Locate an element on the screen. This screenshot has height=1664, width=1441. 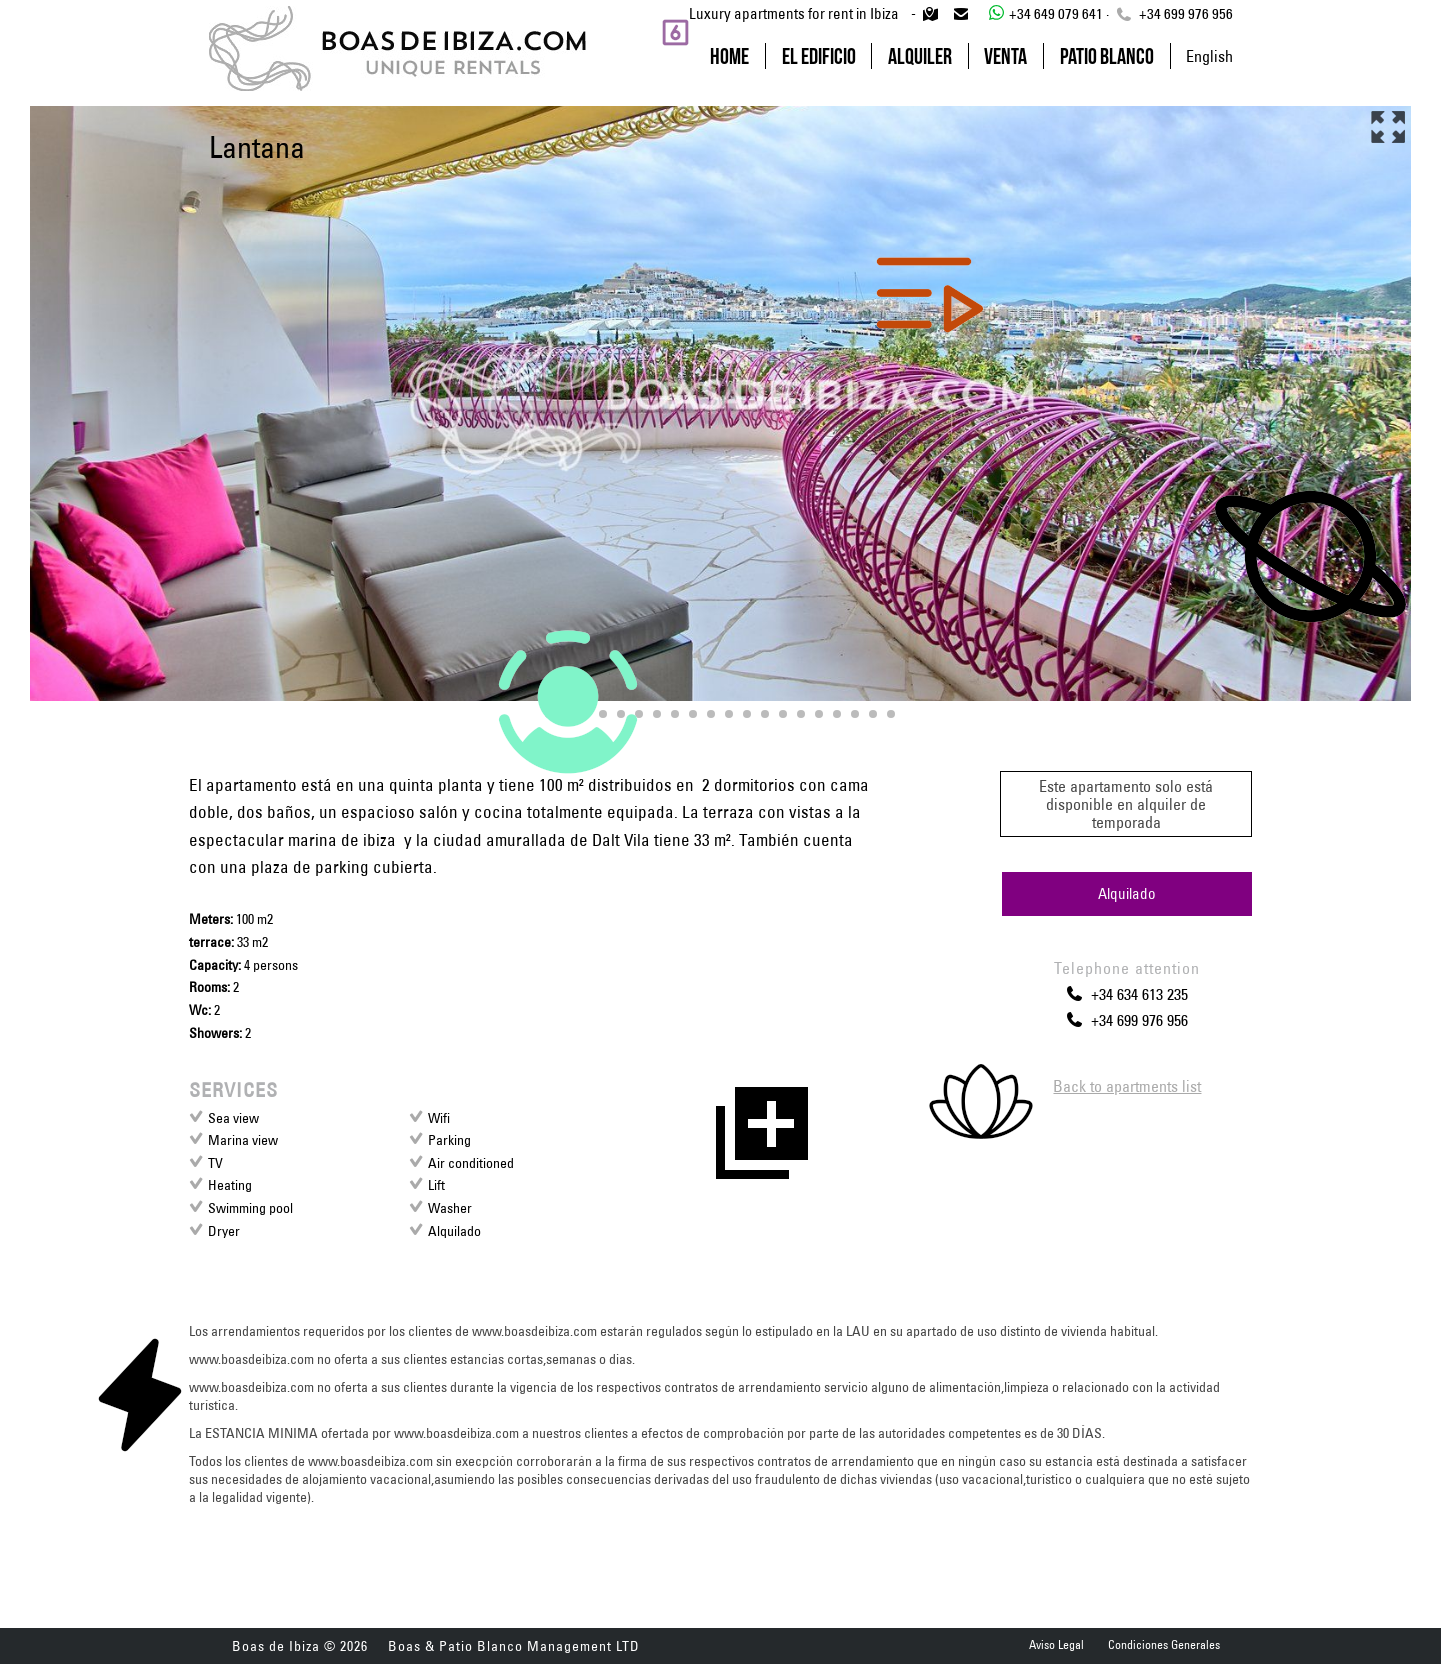
incomplete or pending user profile is located at coordinates (568, 702).